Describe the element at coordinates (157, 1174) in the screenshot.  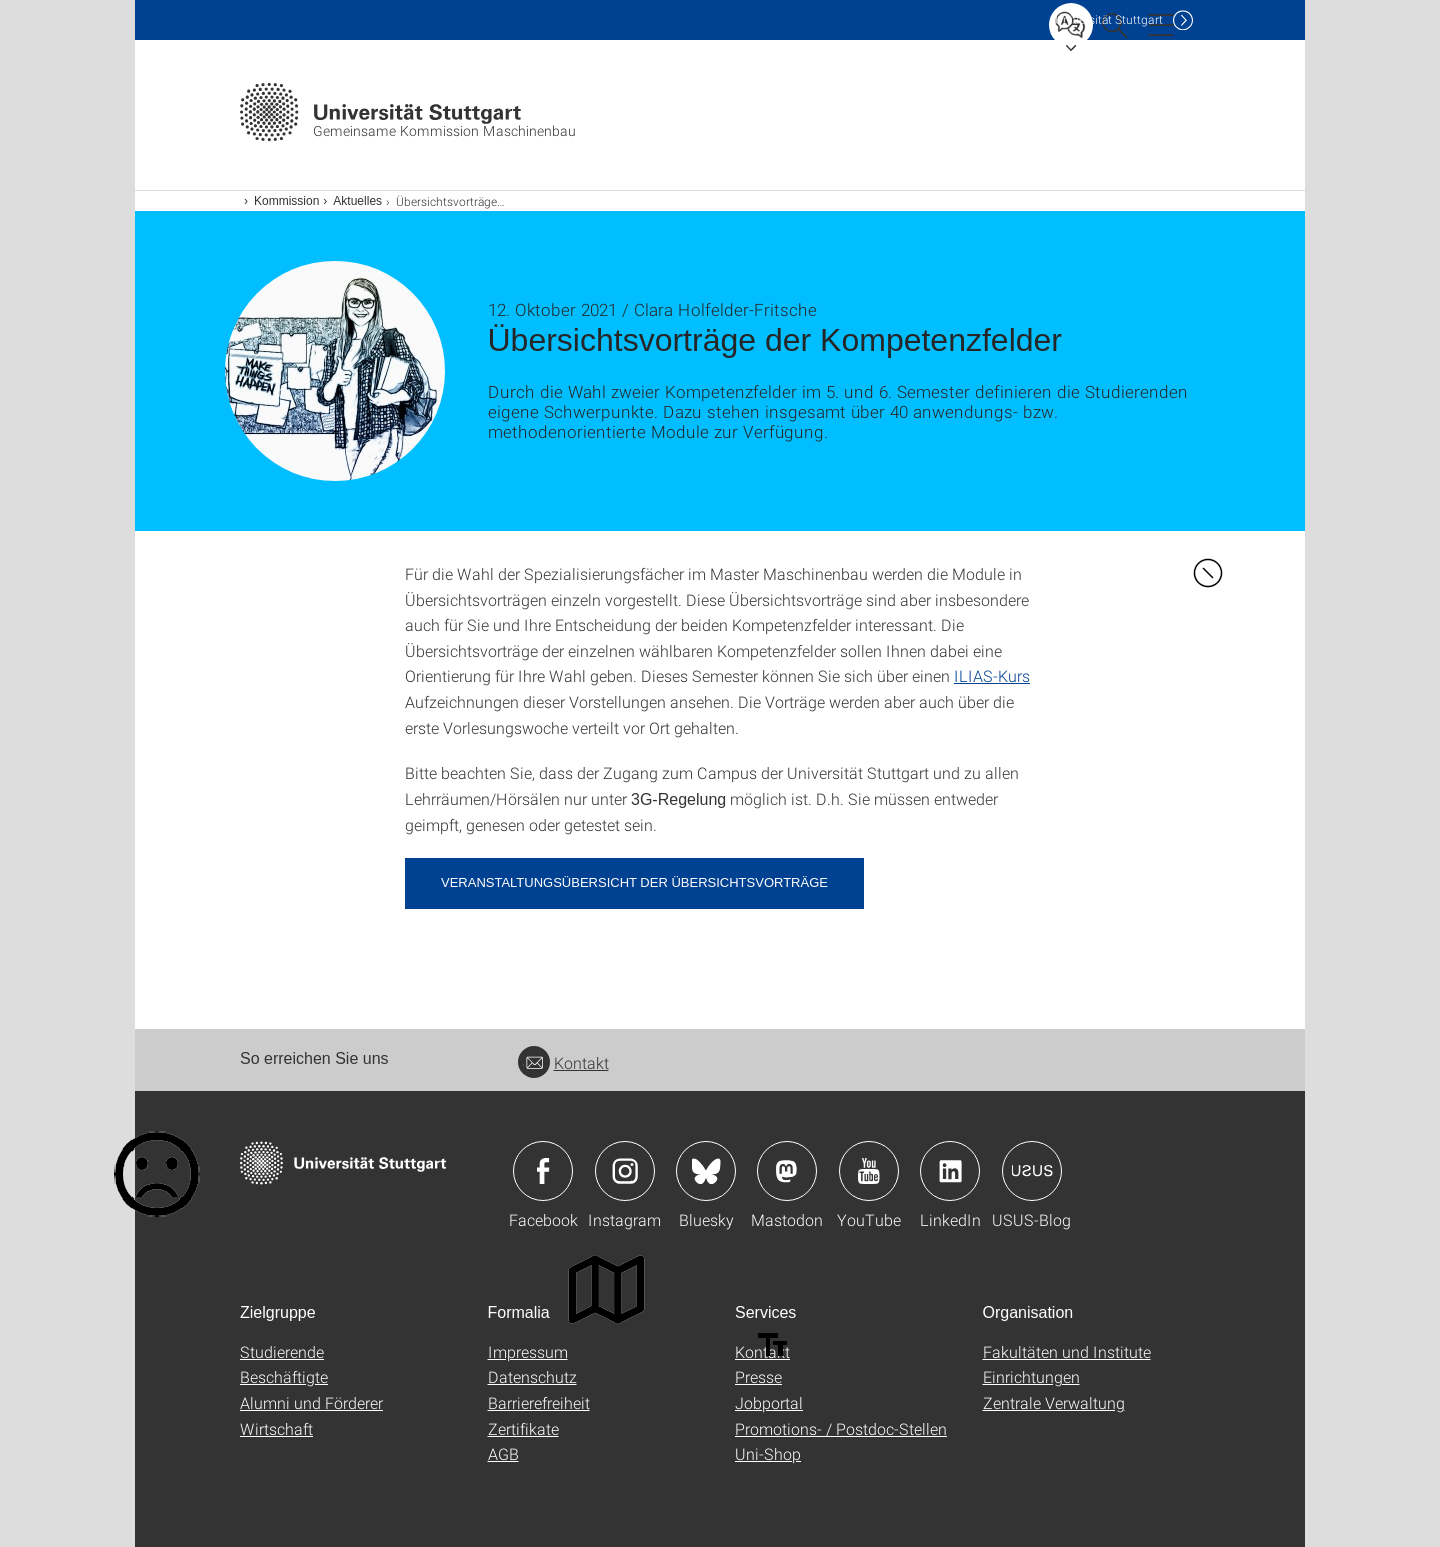
I see `rate your experience as negative` at that location.